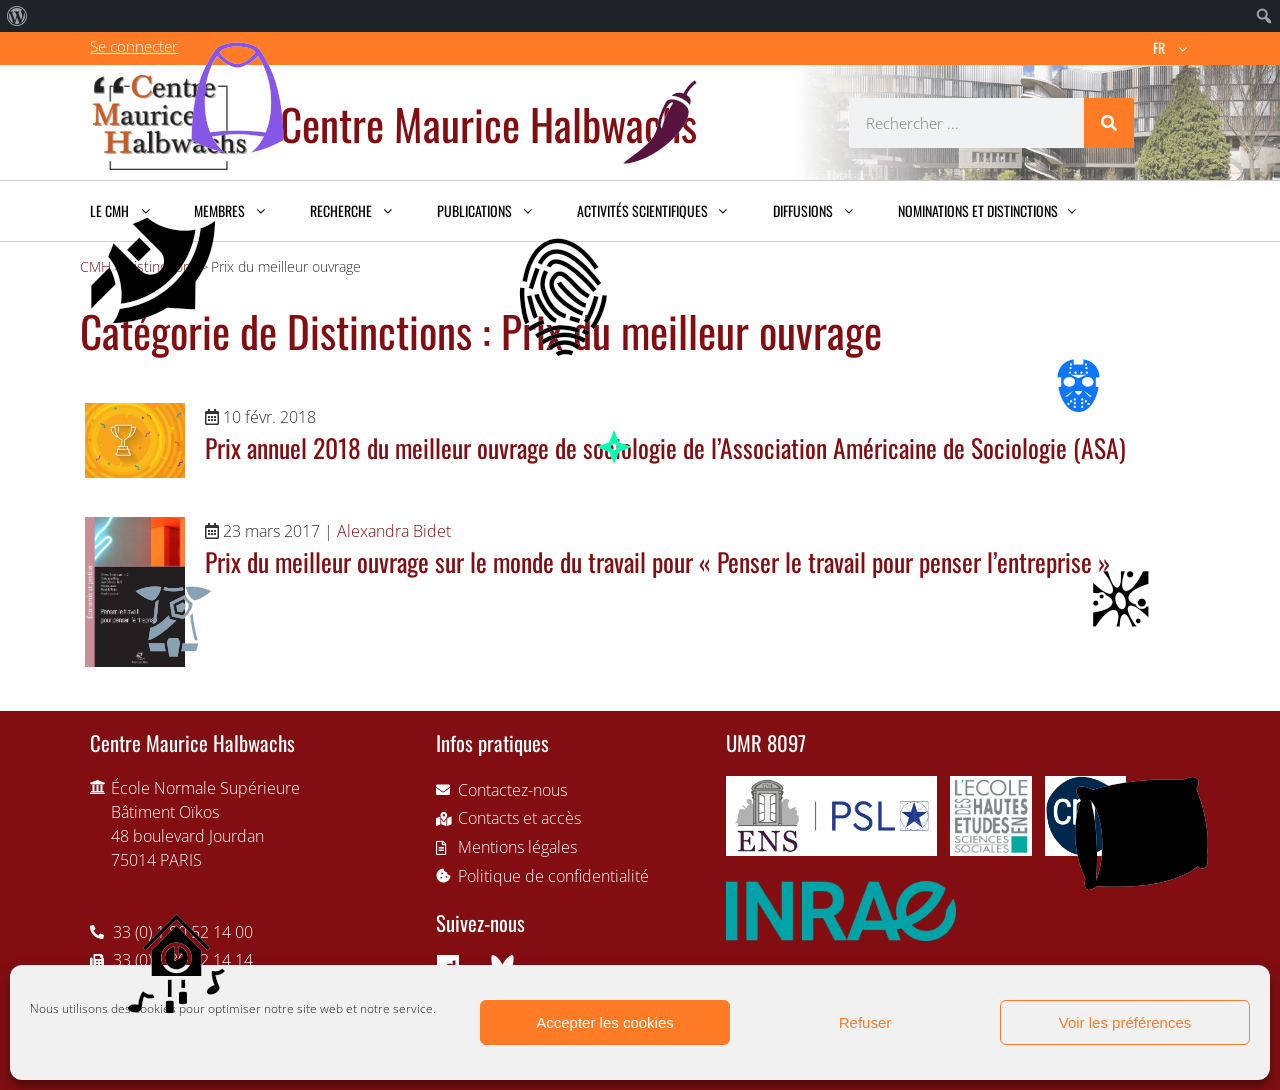  Describe the element at coordinates (614, 447) in the screenshot. I see `throwing star weapon in a game inventory` at that location.